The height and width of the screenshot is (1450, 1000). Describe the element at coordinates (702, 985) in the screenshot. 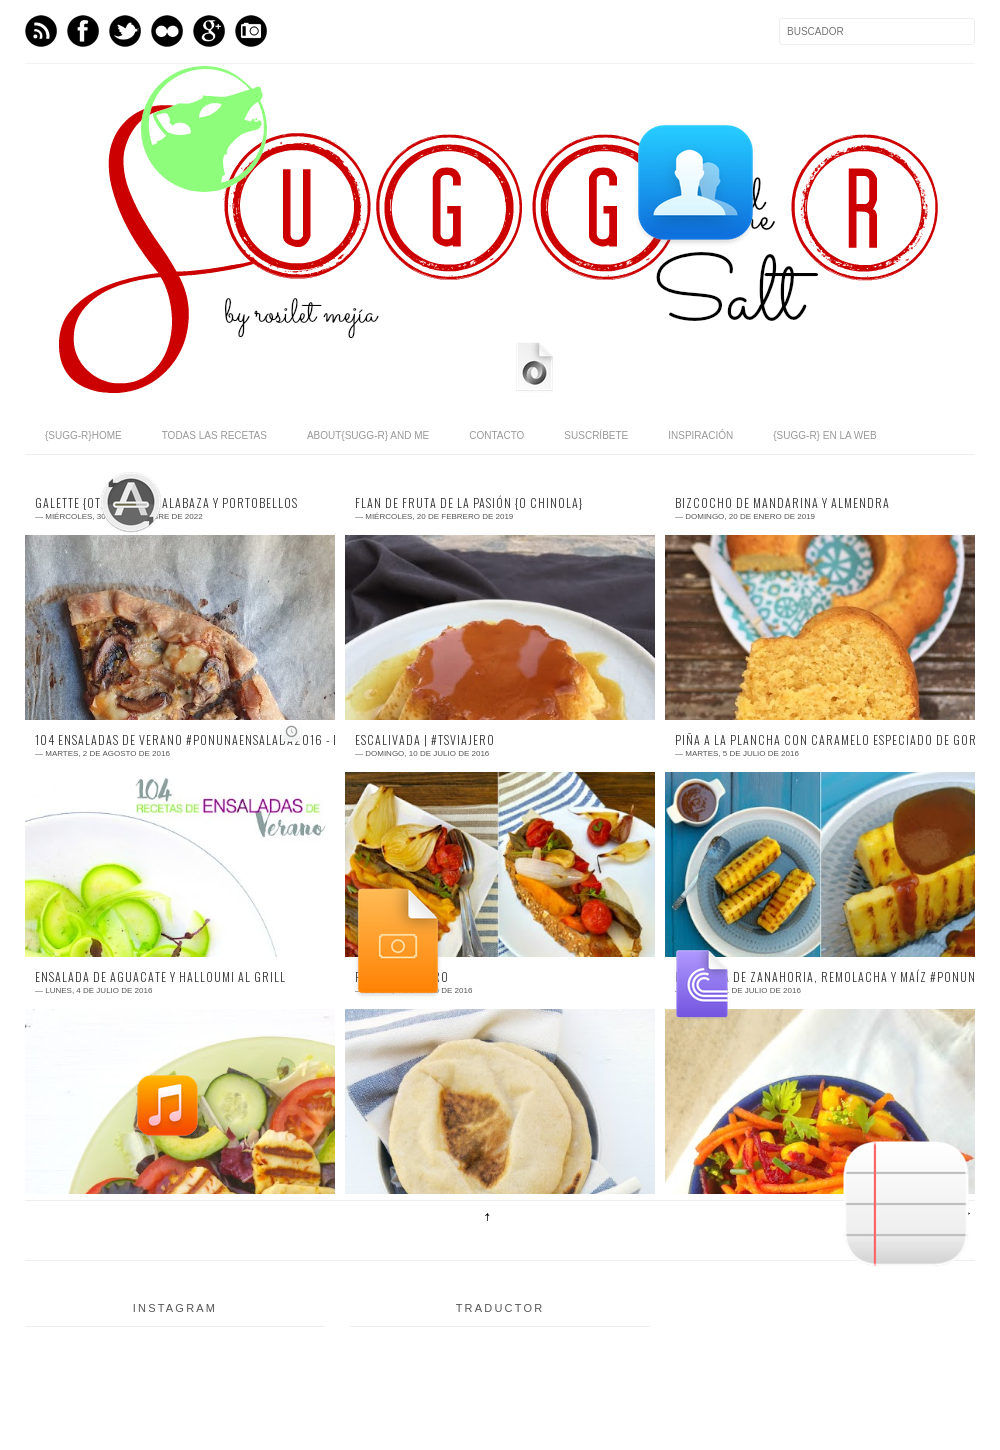

I see `a bittorrent torrent file` at that location.